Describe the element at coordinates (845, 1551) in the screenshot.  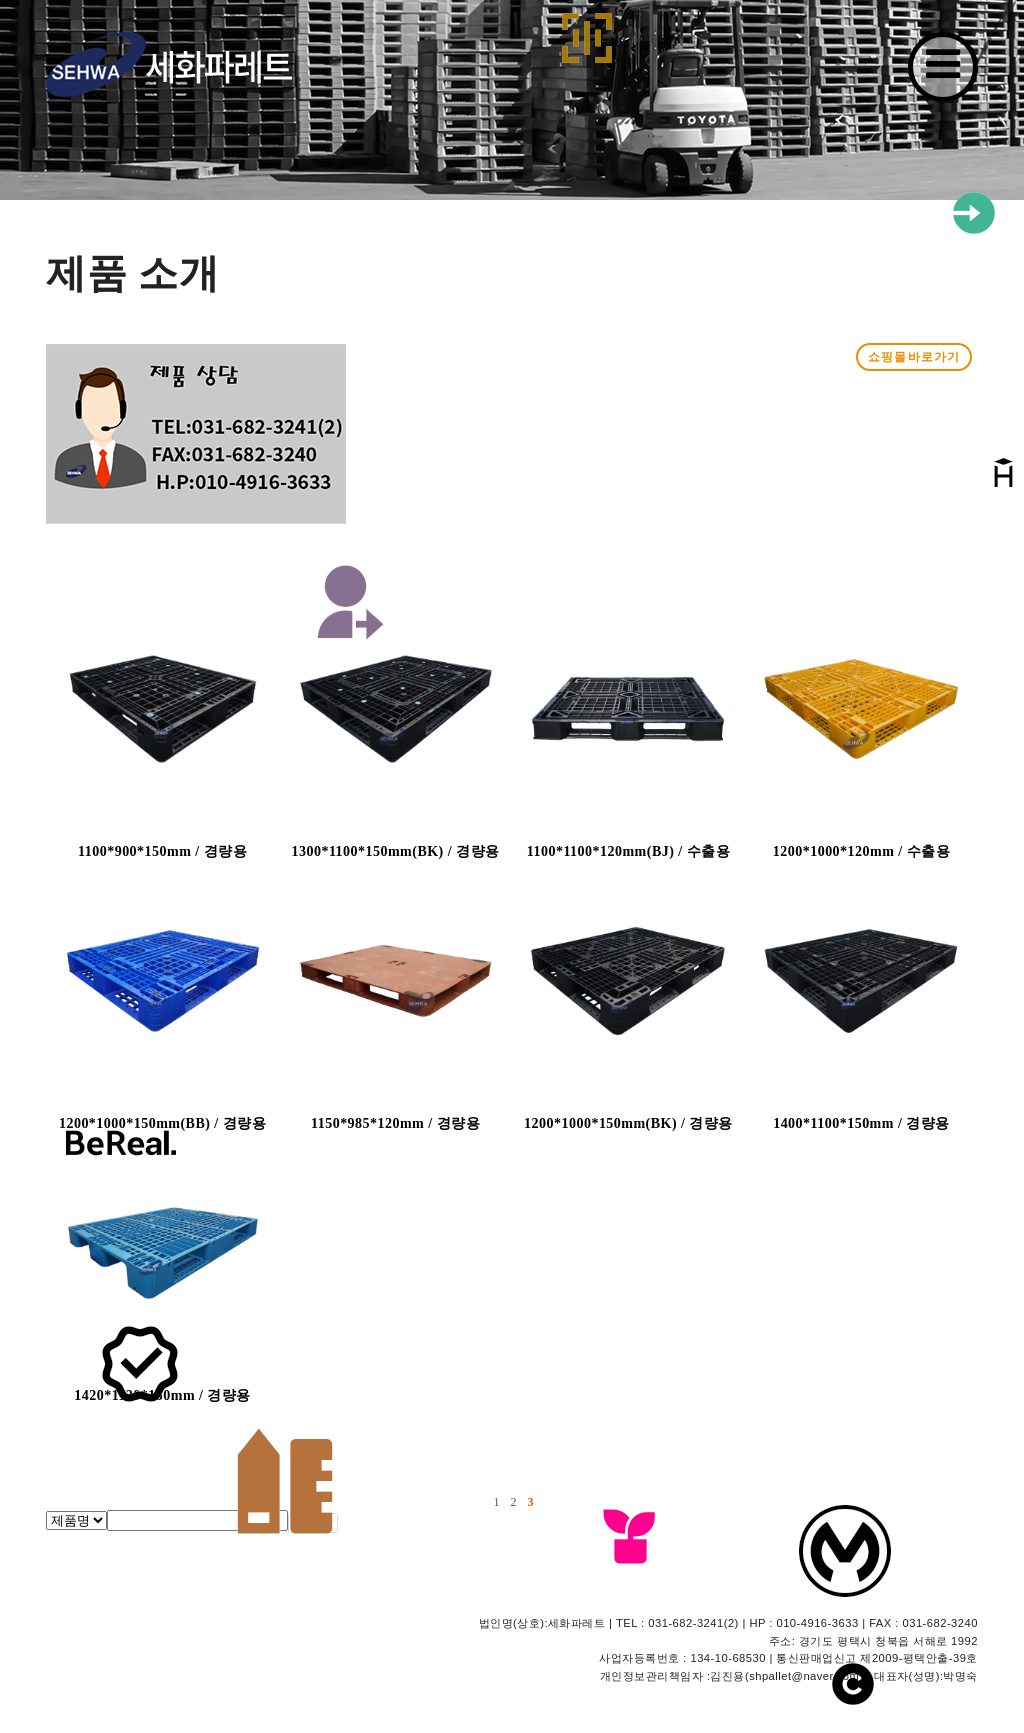
I see `mulesoft logo` at that location.